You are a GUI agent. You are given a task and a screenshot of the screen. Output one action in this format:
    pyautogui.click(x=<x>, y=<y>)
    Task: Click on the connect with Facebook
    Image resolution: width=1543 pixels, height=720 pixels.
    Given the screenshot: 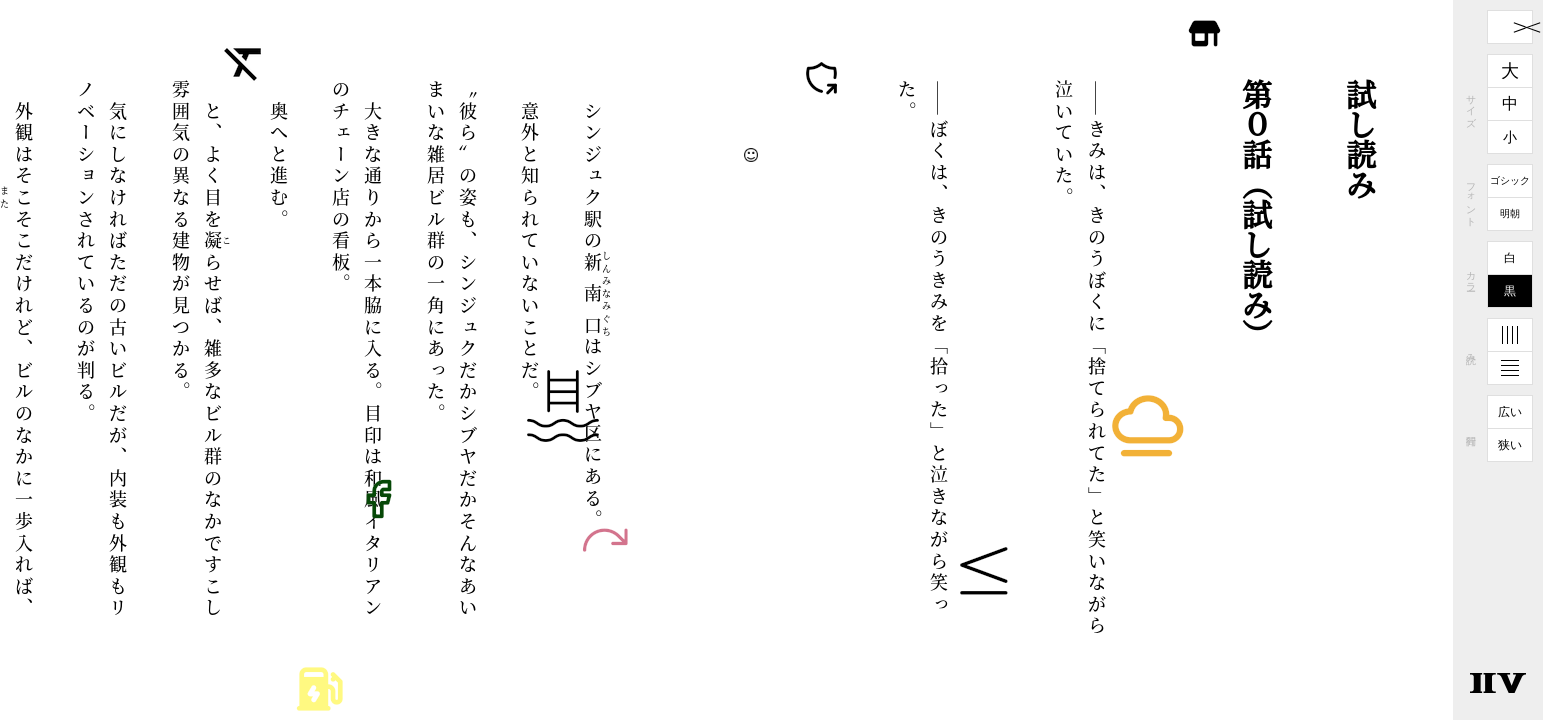 What is the action you would take?
    pyautogui.click(x=378, y=499)
    